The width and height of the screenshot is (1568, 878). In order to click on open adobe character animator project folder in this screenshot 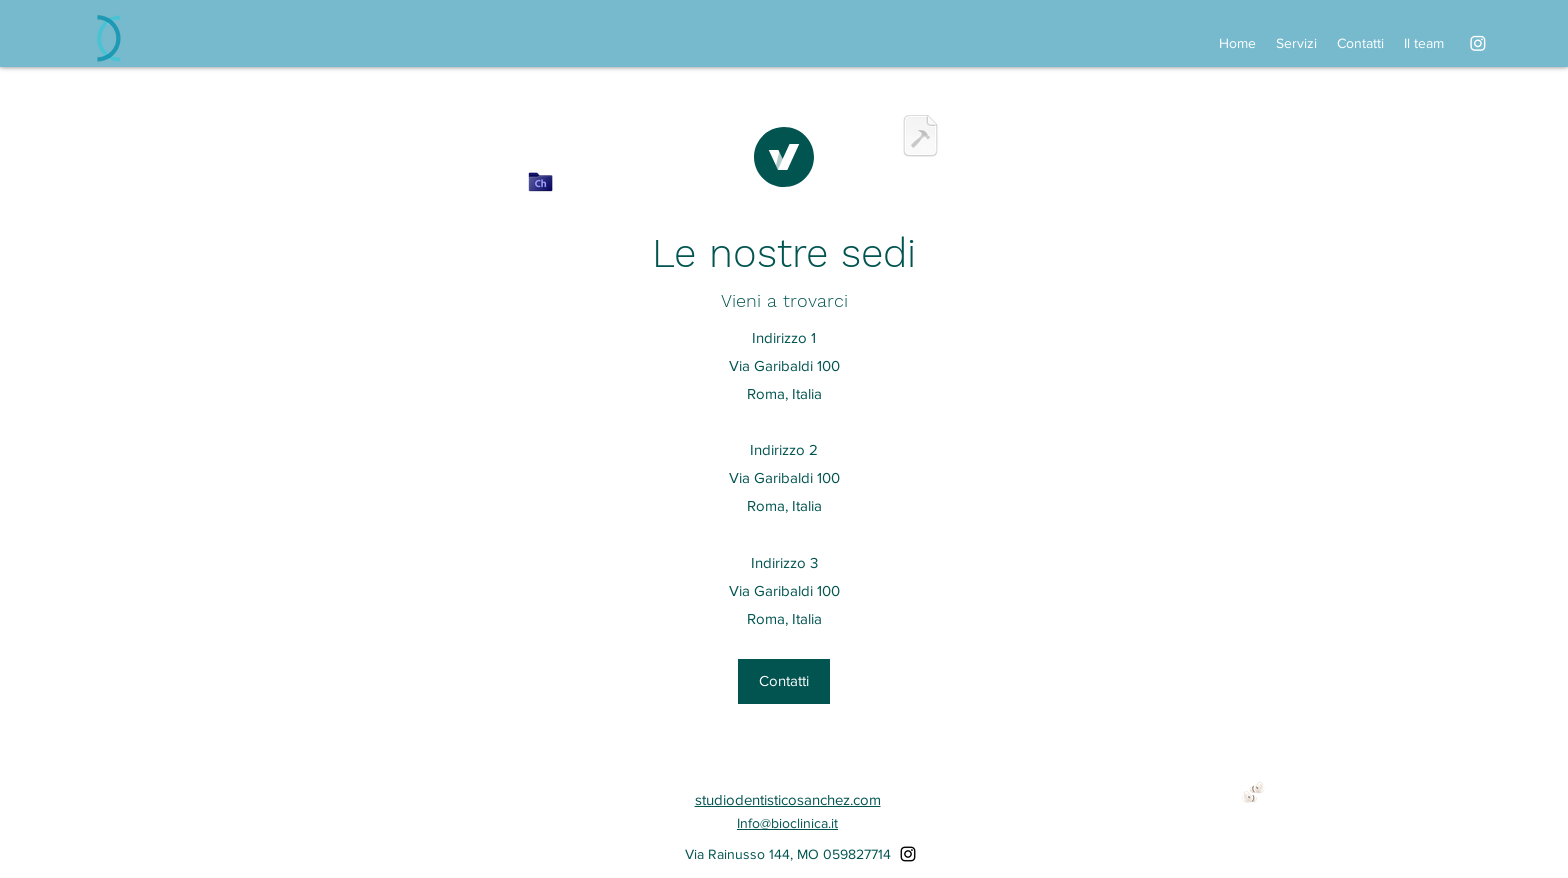, I will do `click(540, 182)`.